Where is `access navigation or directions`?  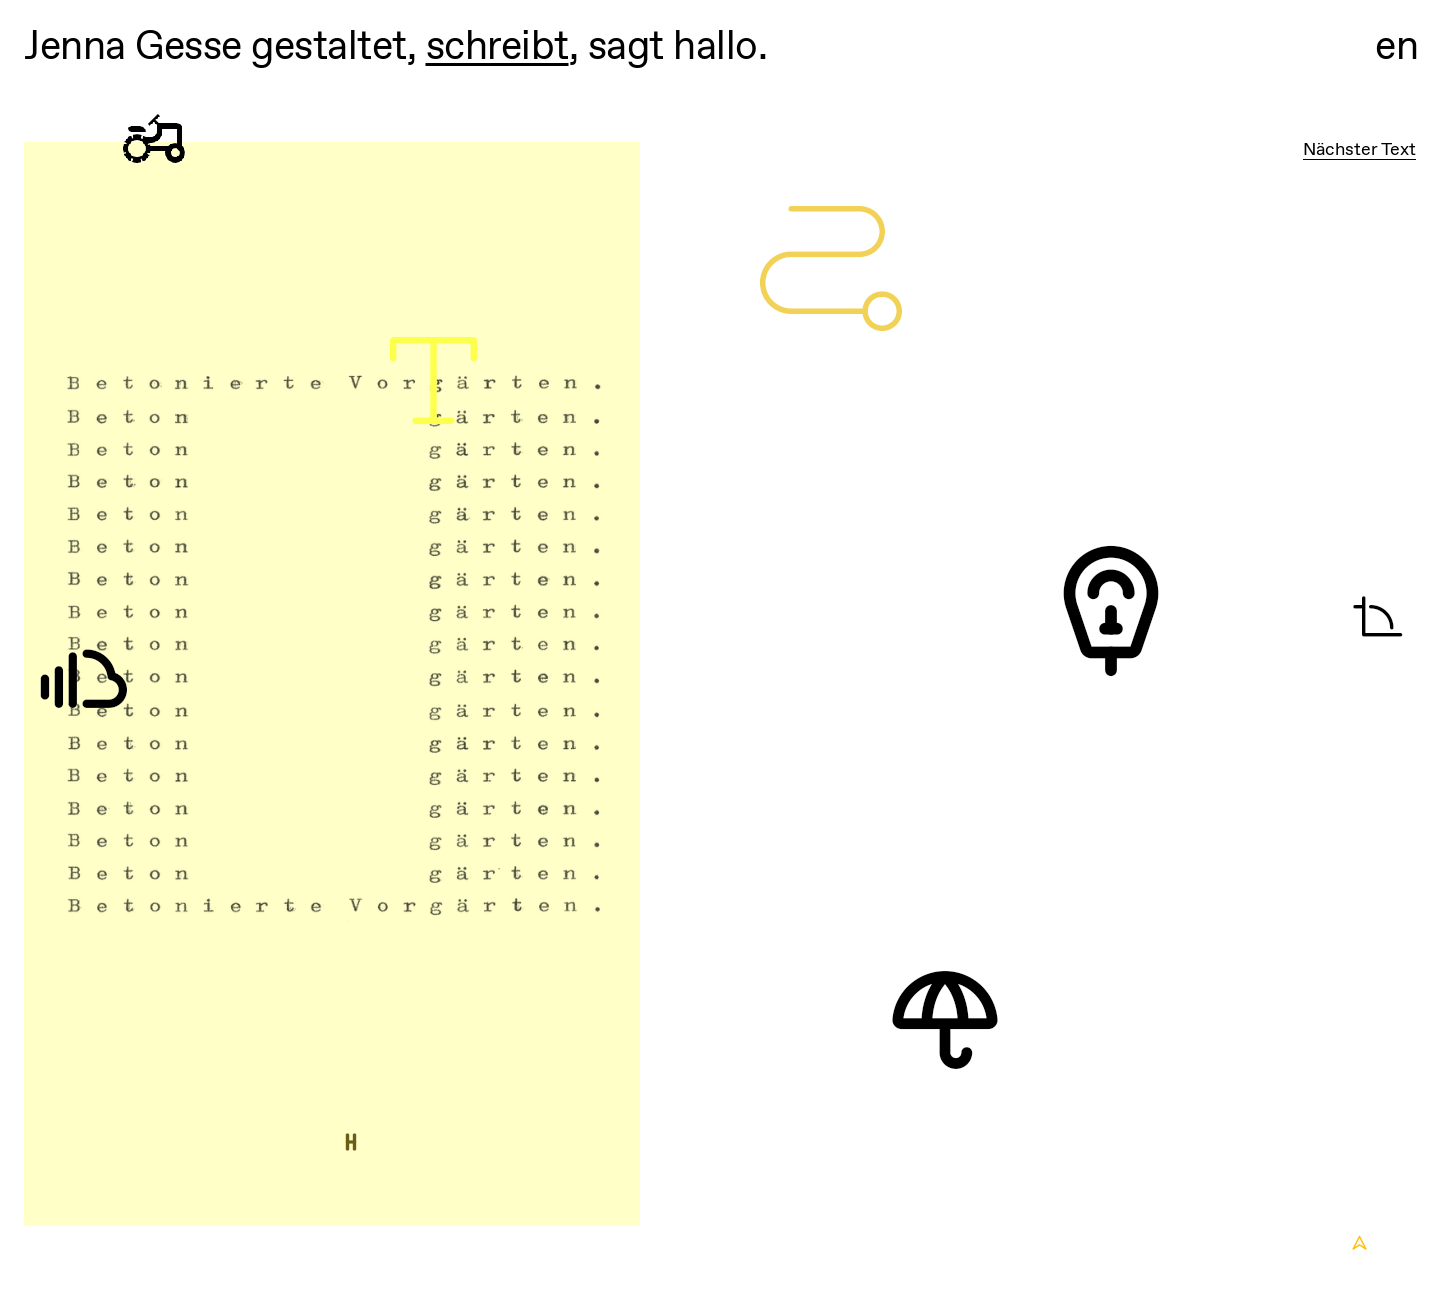 access navigation or directions is located at coordinates (1359, 1243).